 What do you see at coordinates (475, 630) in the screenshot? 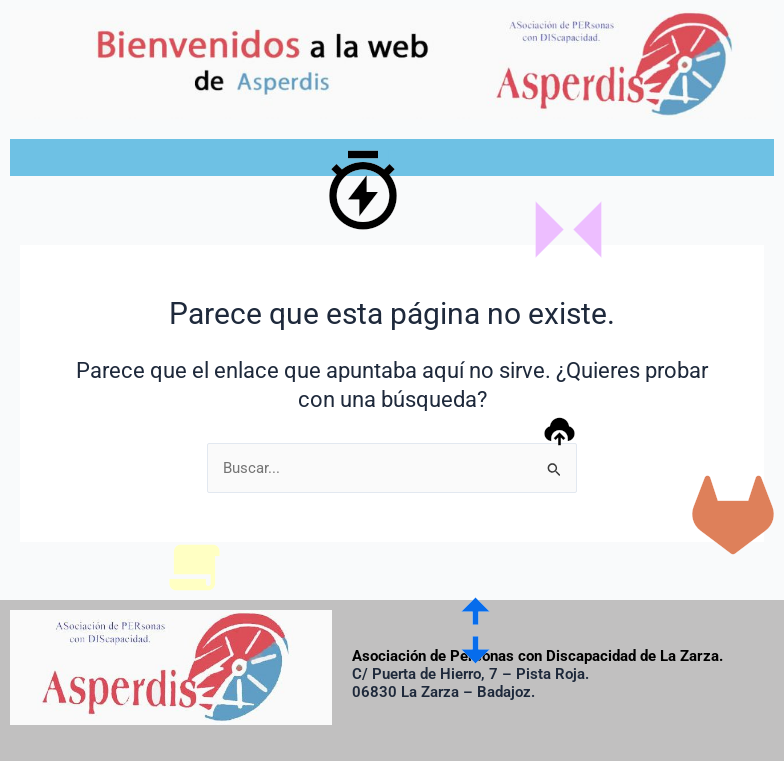
I see `expand content vertically` at bounding box center [475, 630].